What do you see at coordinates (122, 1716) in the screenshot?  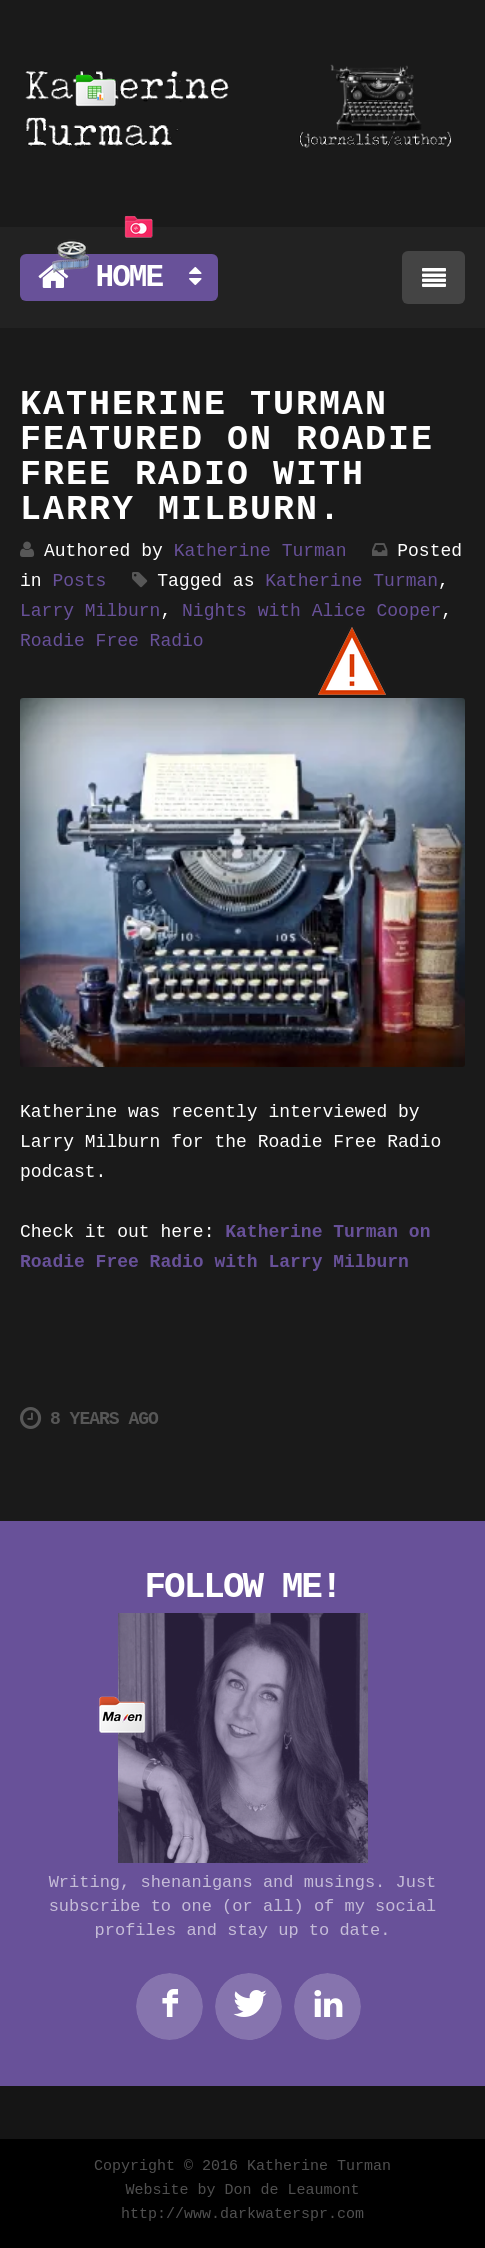 I see `folder containing maven project files` at bounding box center [122, 1716].